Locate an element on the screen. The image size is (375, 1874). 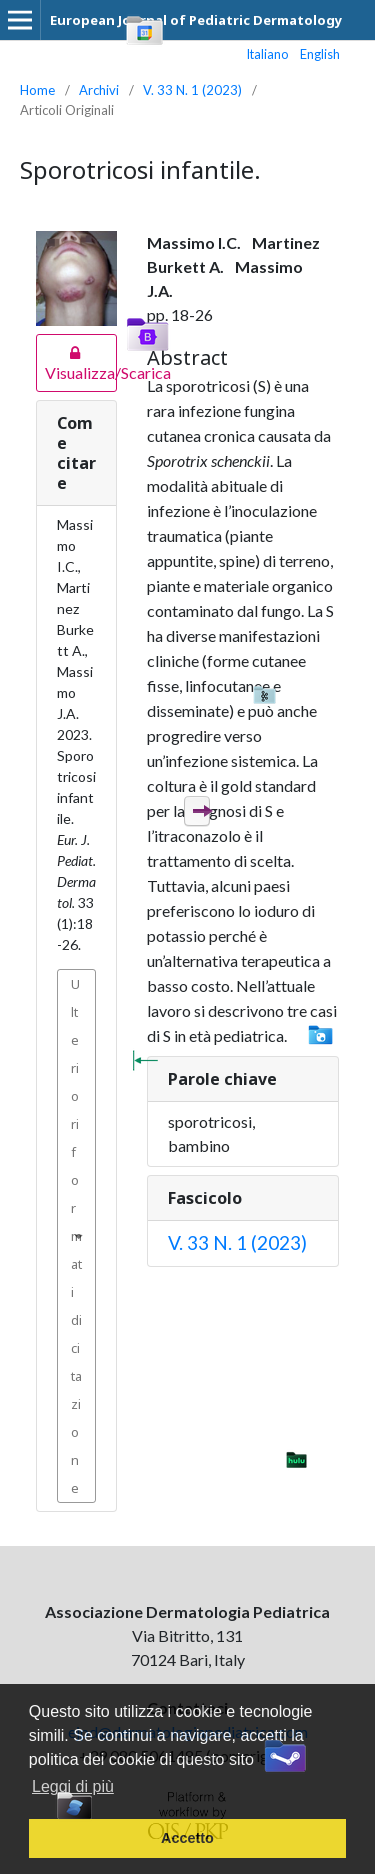
export document to another location is located at coordinates (197, 811).